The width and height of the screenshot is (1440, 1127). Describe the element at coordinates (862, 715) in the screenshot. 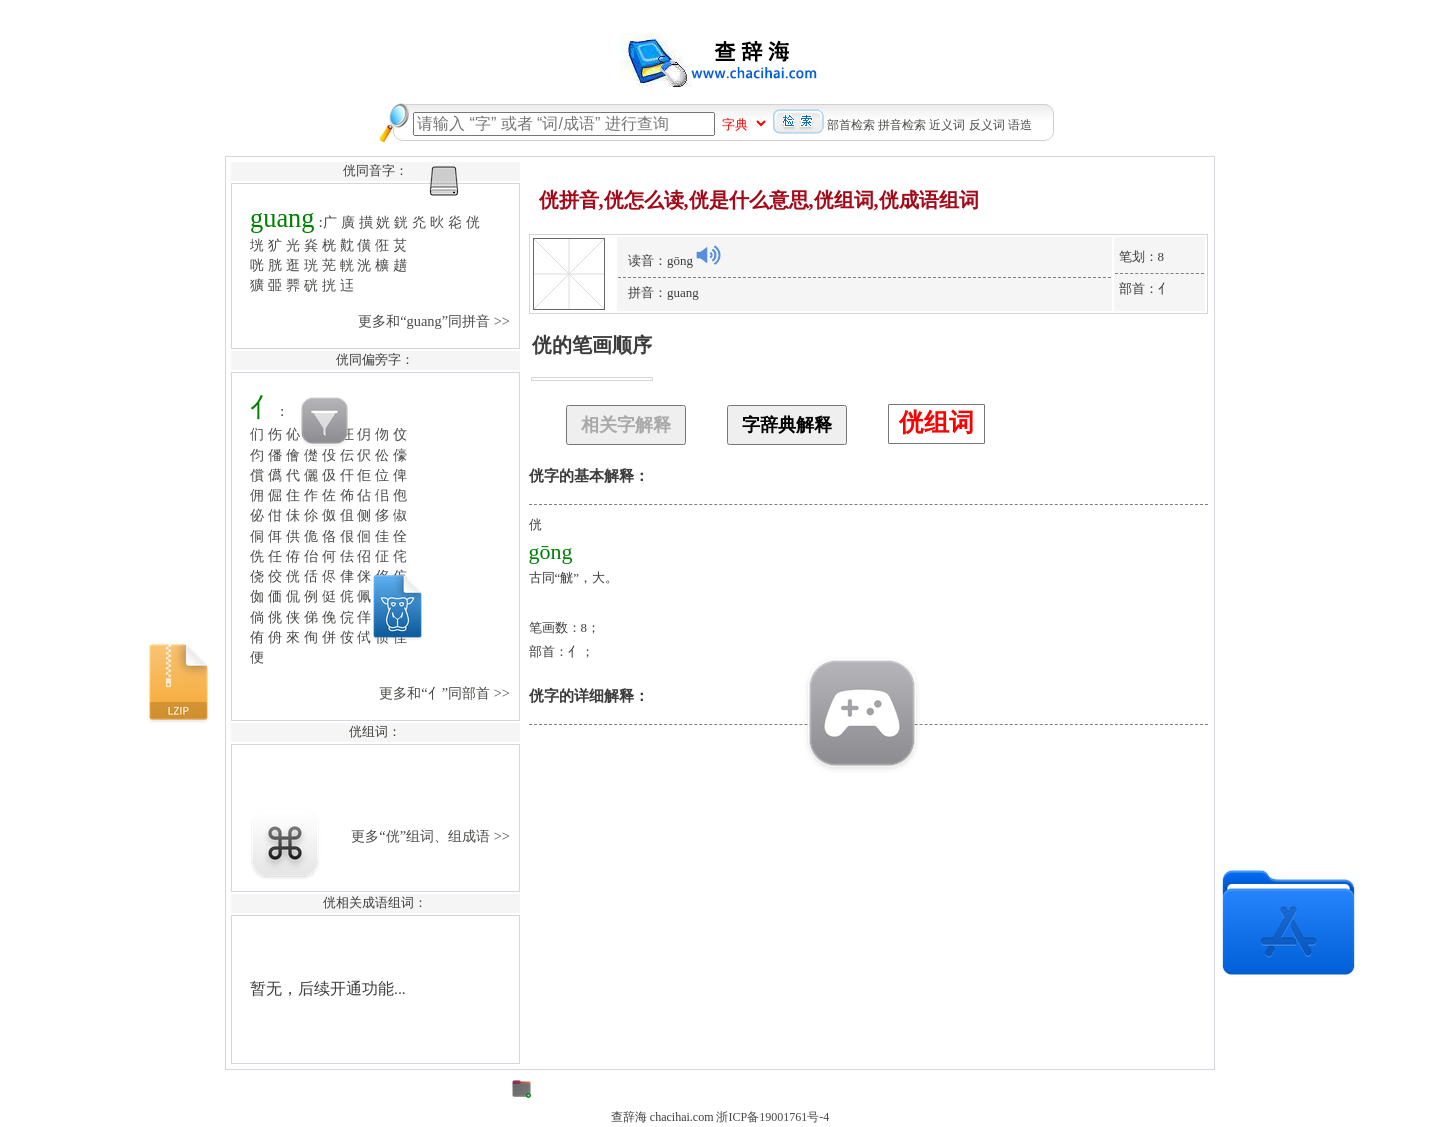

I see `access games settings or preferences` at that location.